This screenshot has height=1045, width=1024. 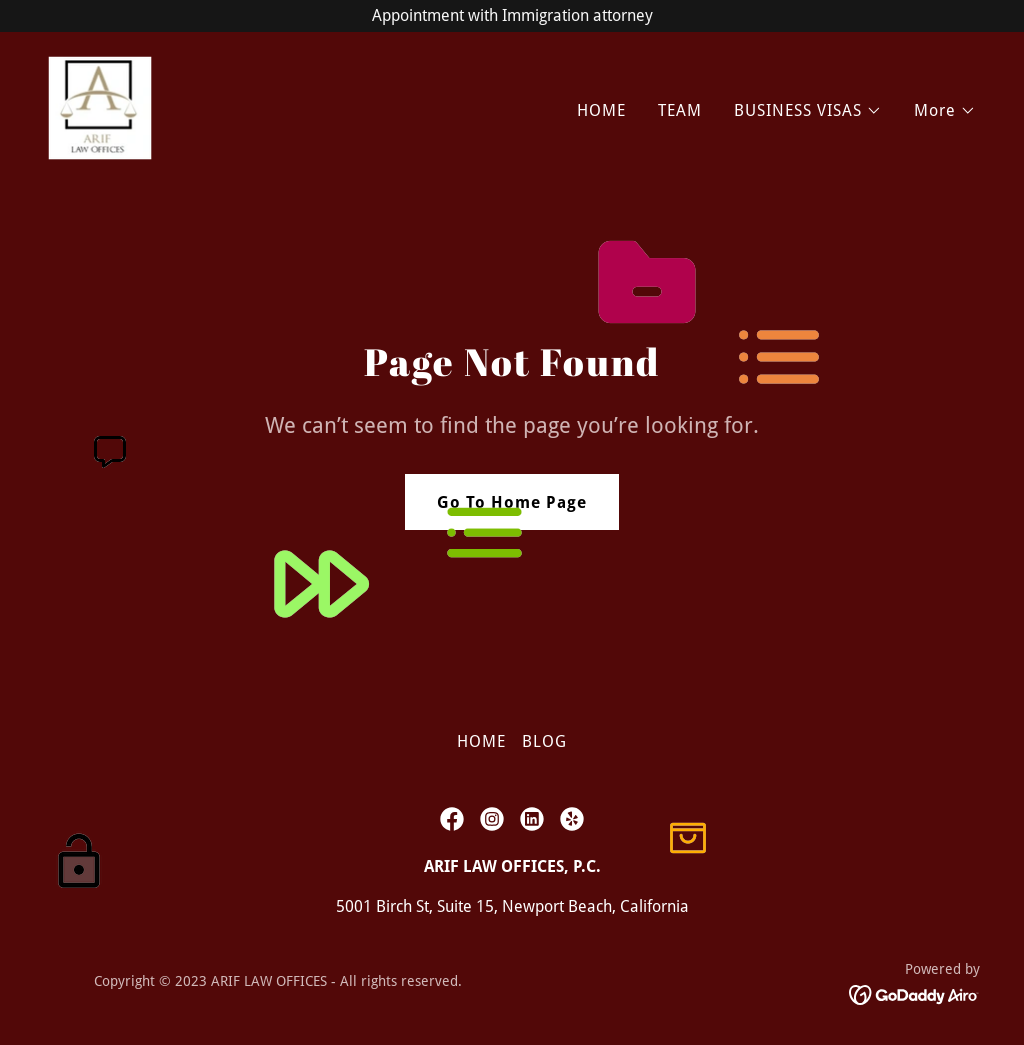 What do you see at coordinates (484, 532) in the screenshot?
I see `open navigation menu` at bounding box center [484, 532].